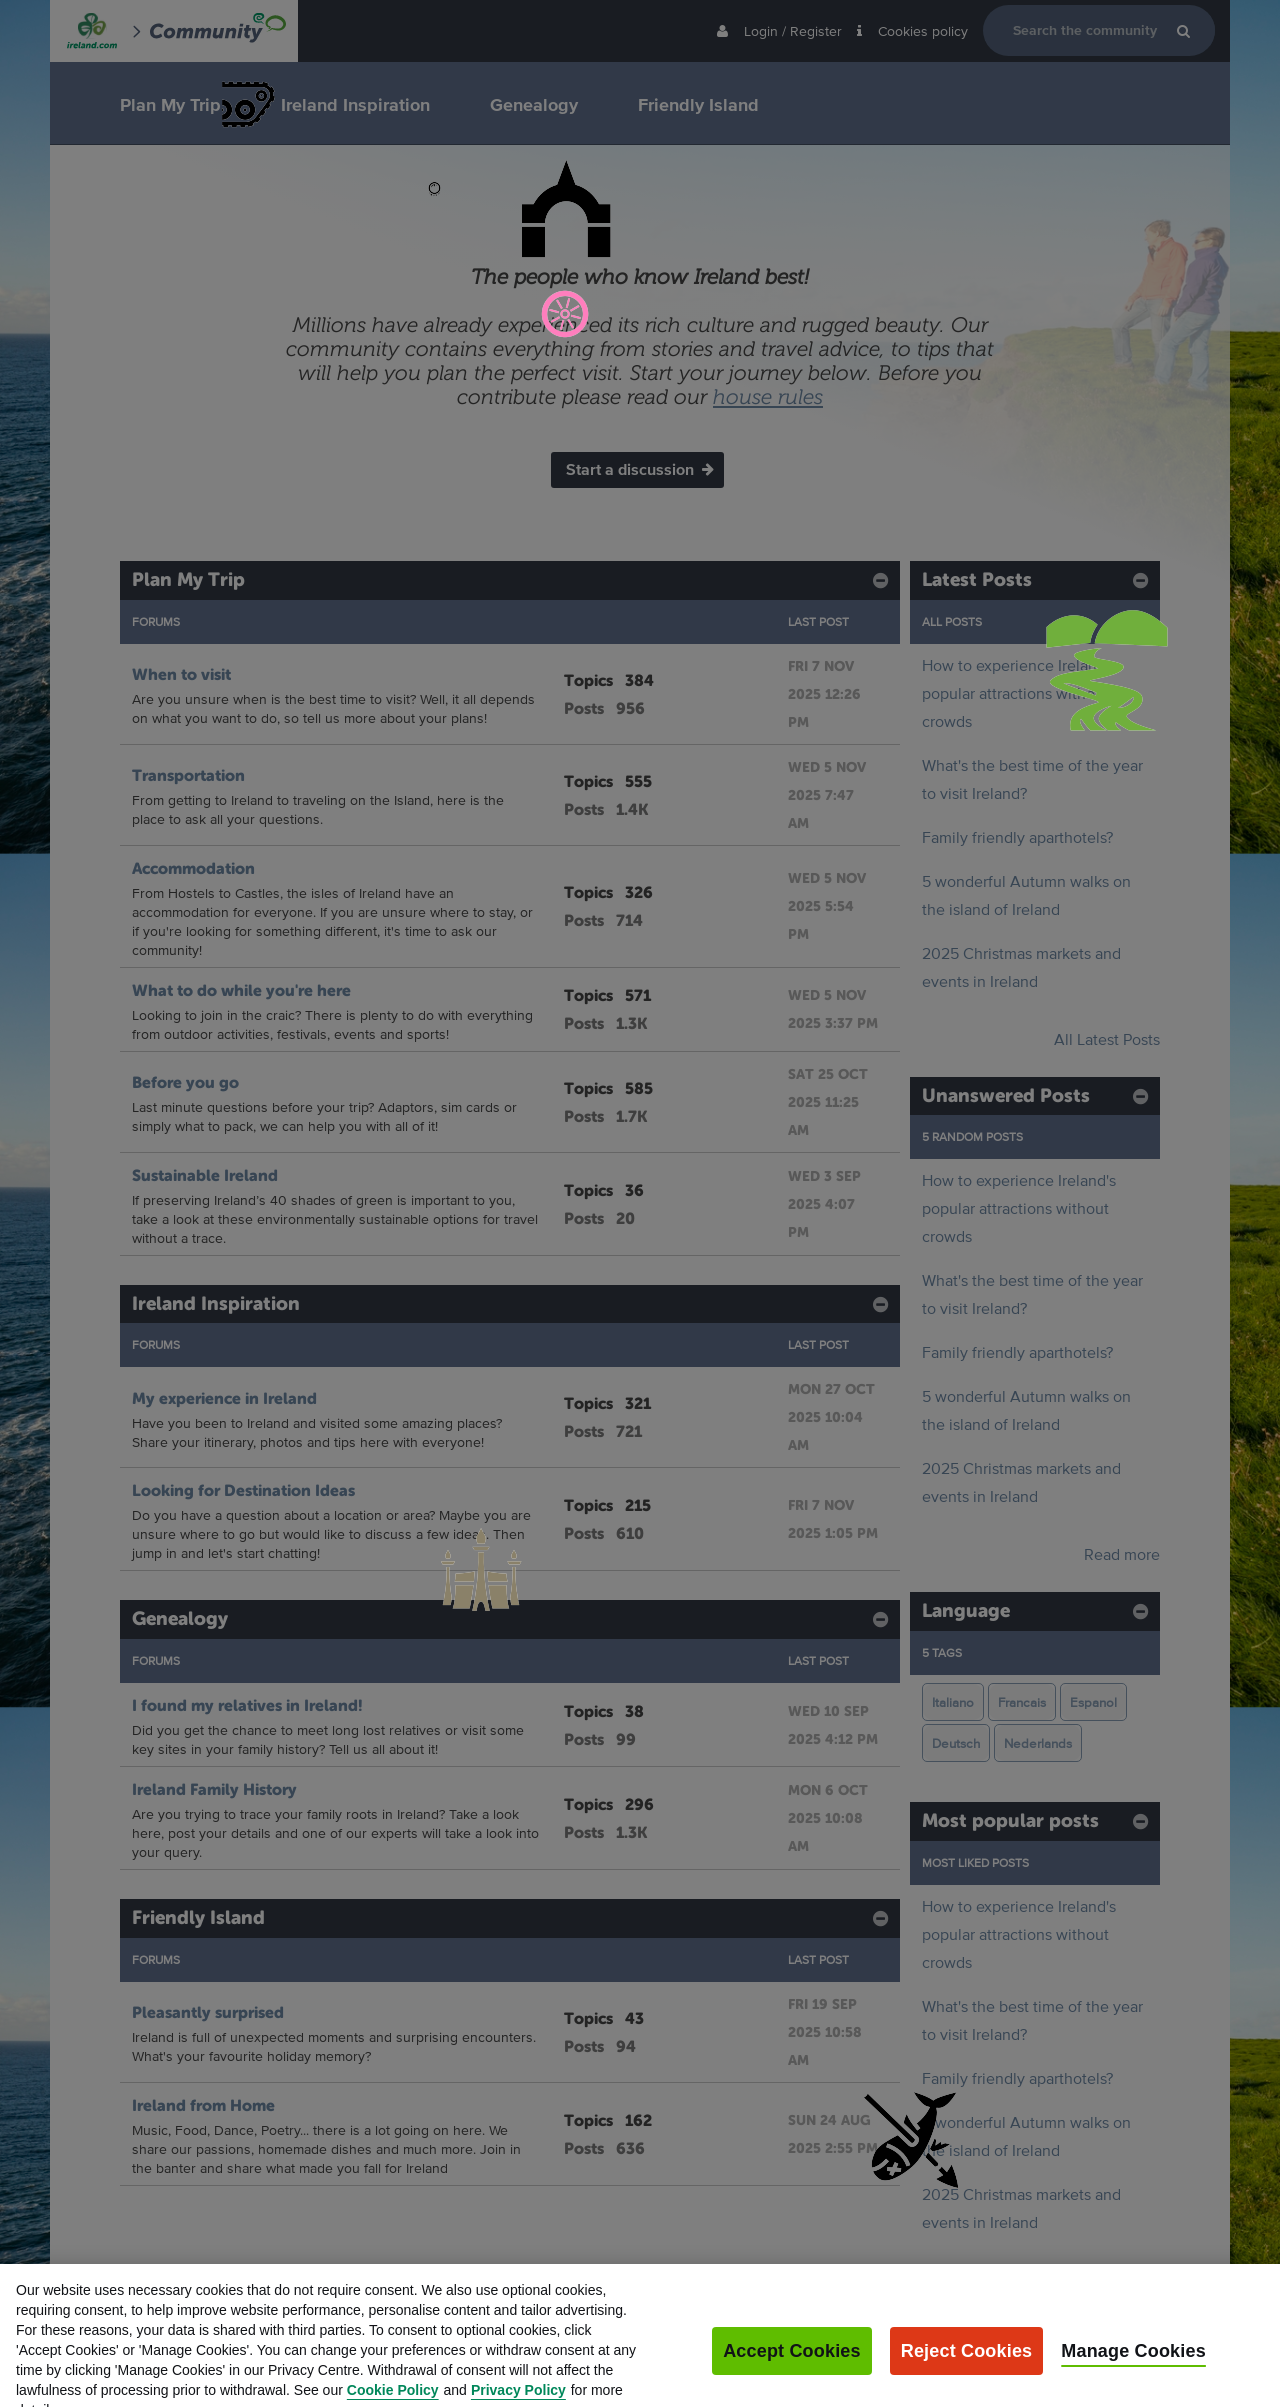 This screenshot has width=1280, height=2407. I want to click on access bridge-building or construction features, so click(566, 208).